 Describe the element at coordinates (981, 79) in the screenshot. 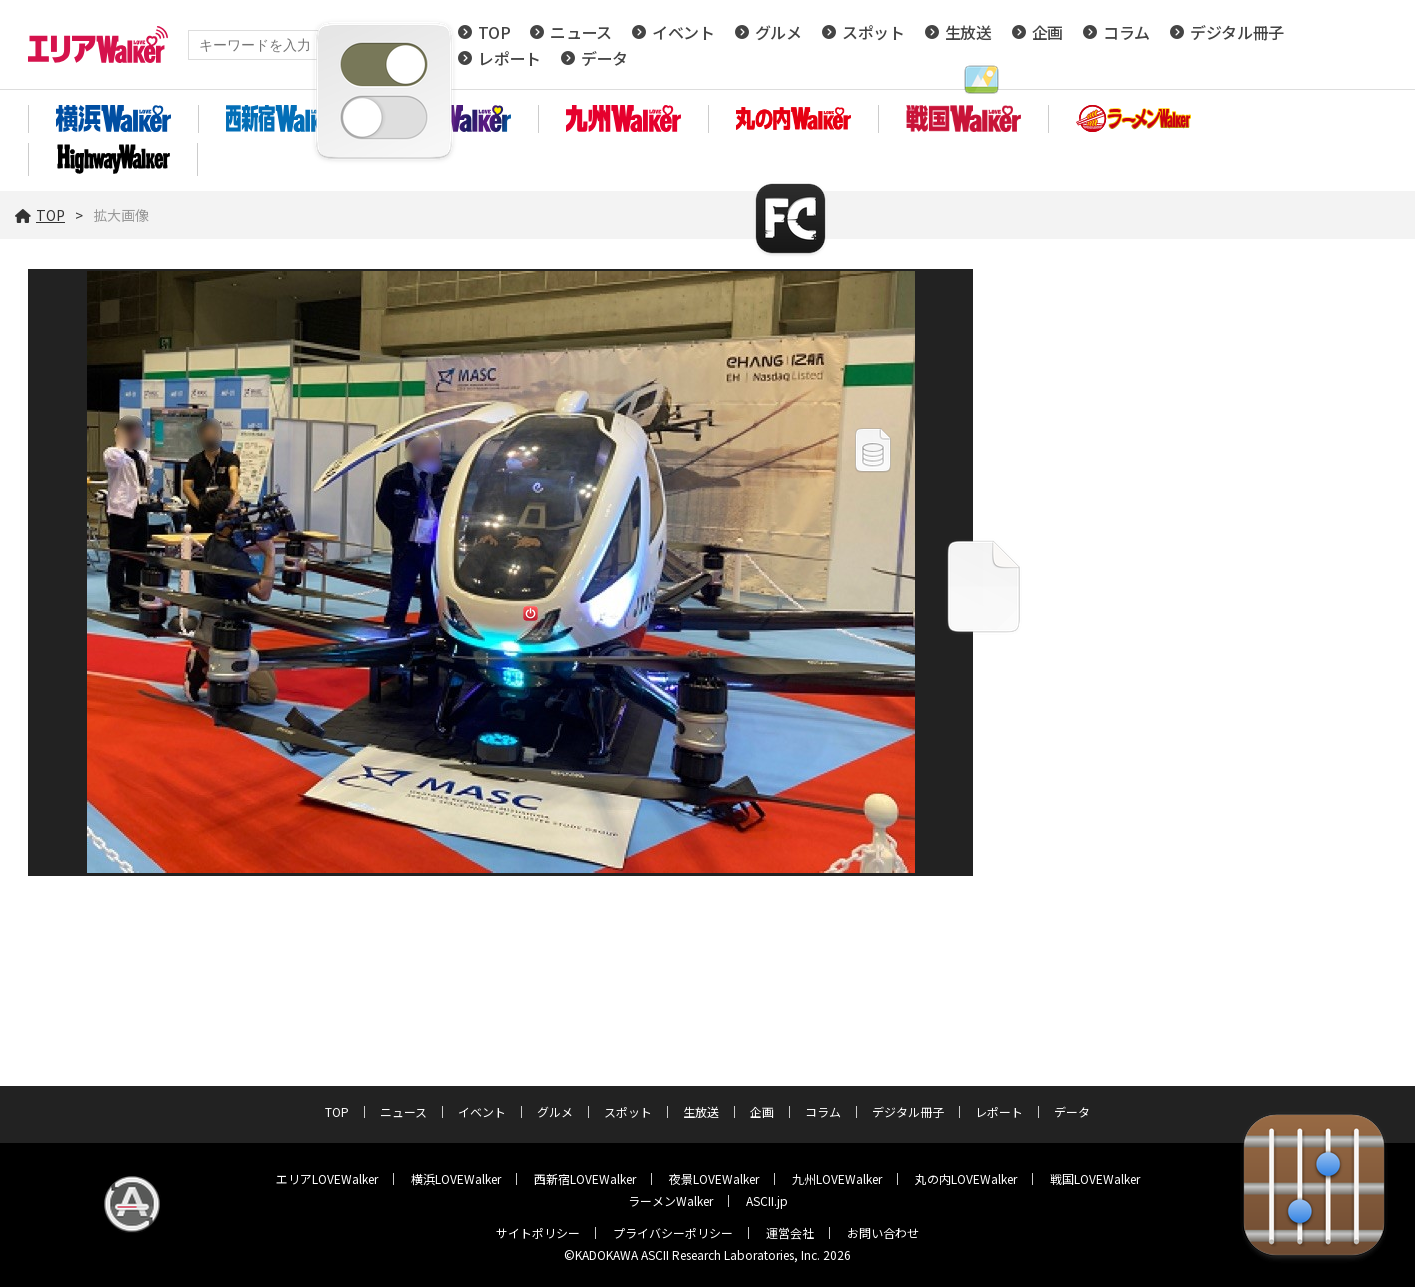

I see `open the photo gallery app` at that location.